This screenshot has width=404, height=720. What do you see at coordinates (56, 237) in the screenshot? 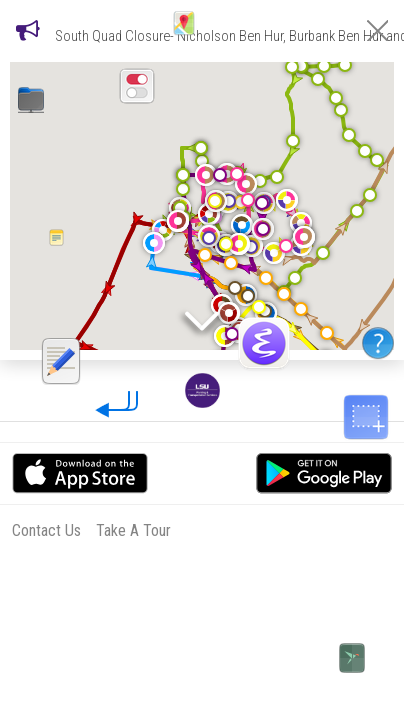
I see `open the notes application` at bounding box center [56, 237].